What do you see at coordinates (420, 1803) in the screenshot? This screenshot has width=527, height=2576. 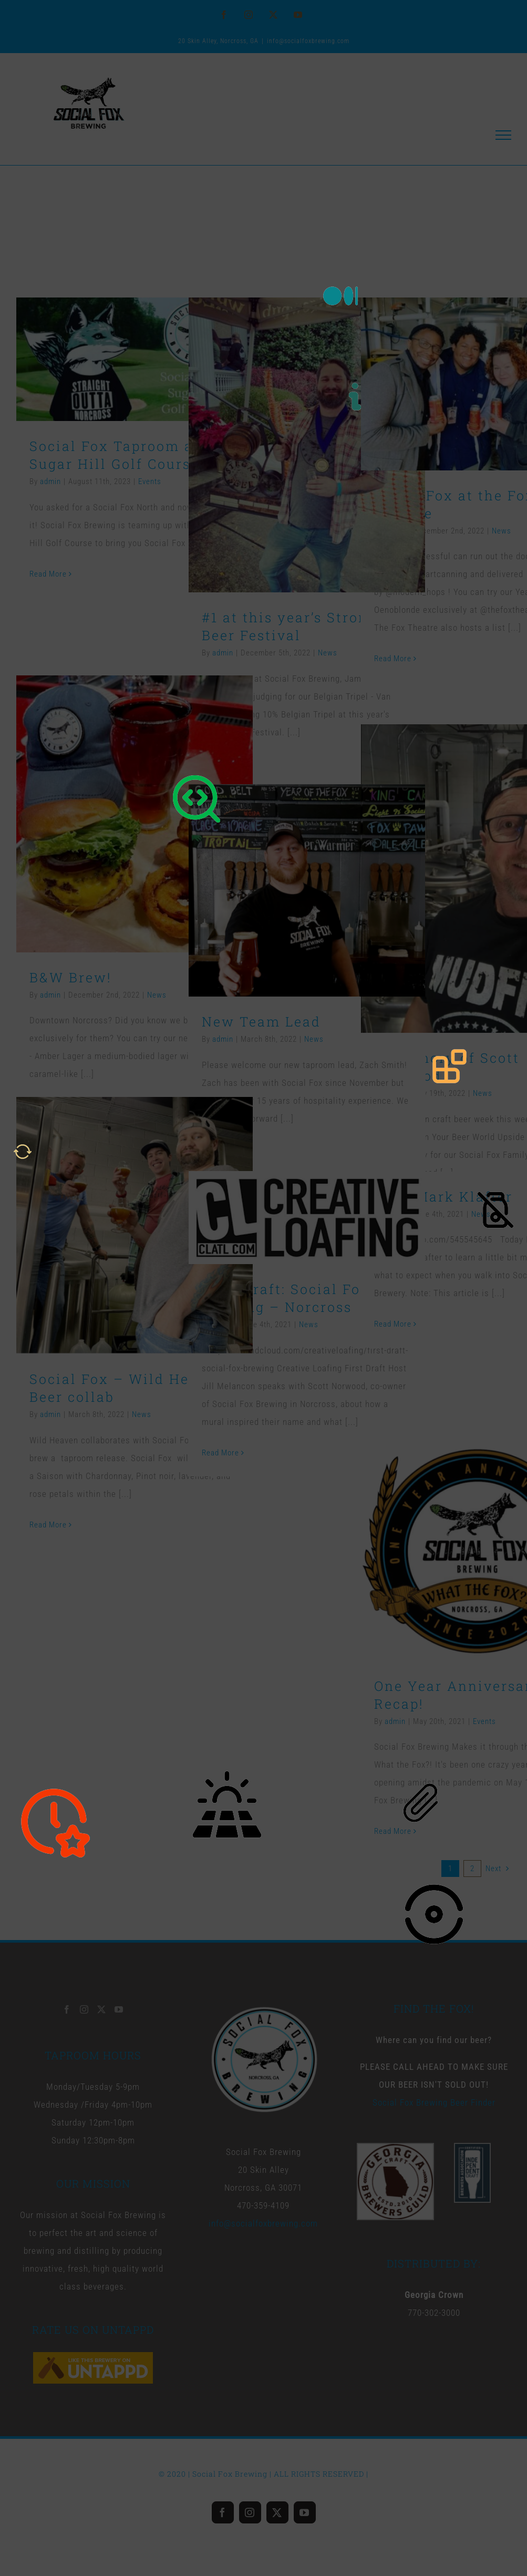 I see `attach a file to your message` at bounding box center [420, 1803].